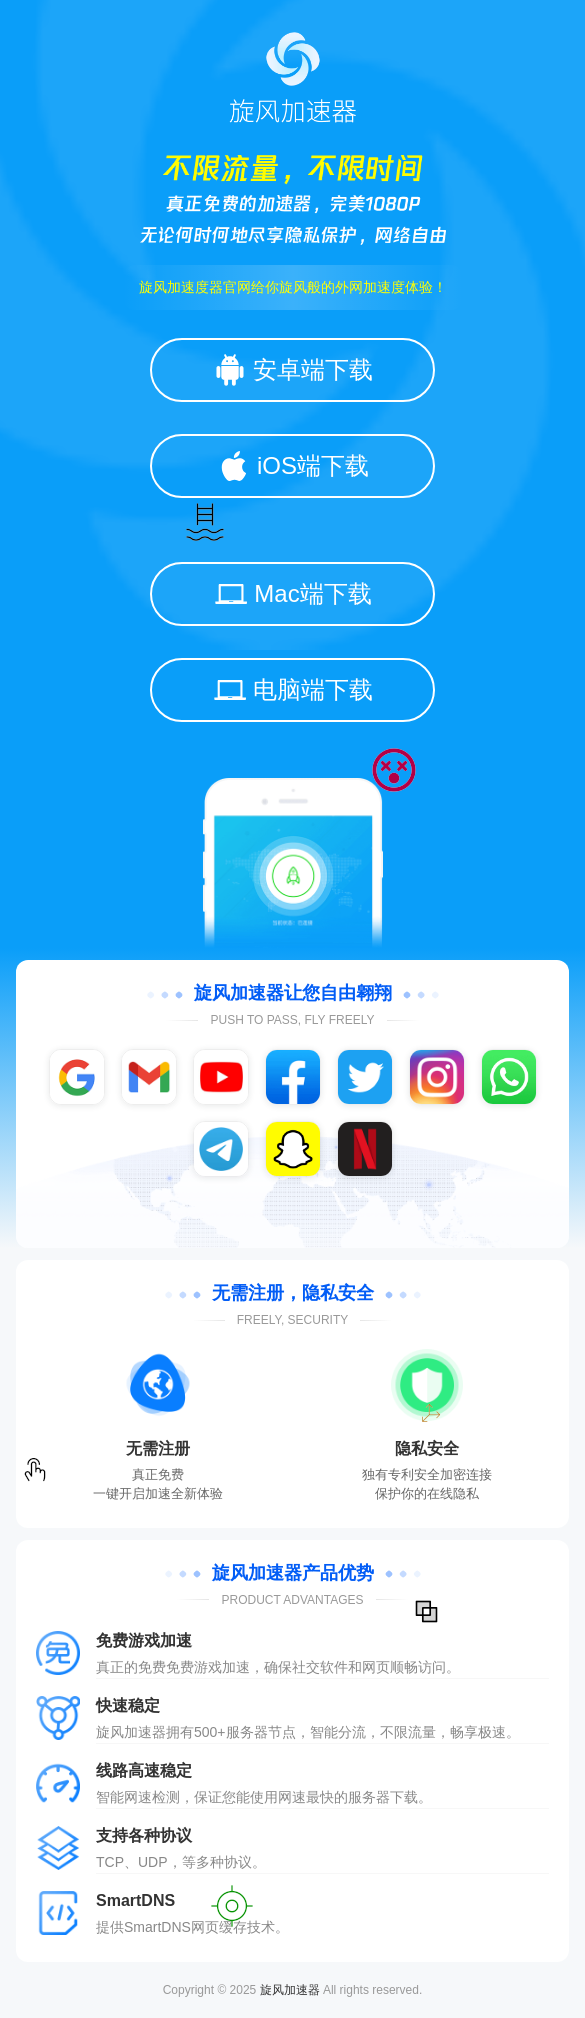 Image resolution: width=585 pixels, height=2018 pixels. I want to click on 3D vector or axis visualization tool, so click(430, 1414).